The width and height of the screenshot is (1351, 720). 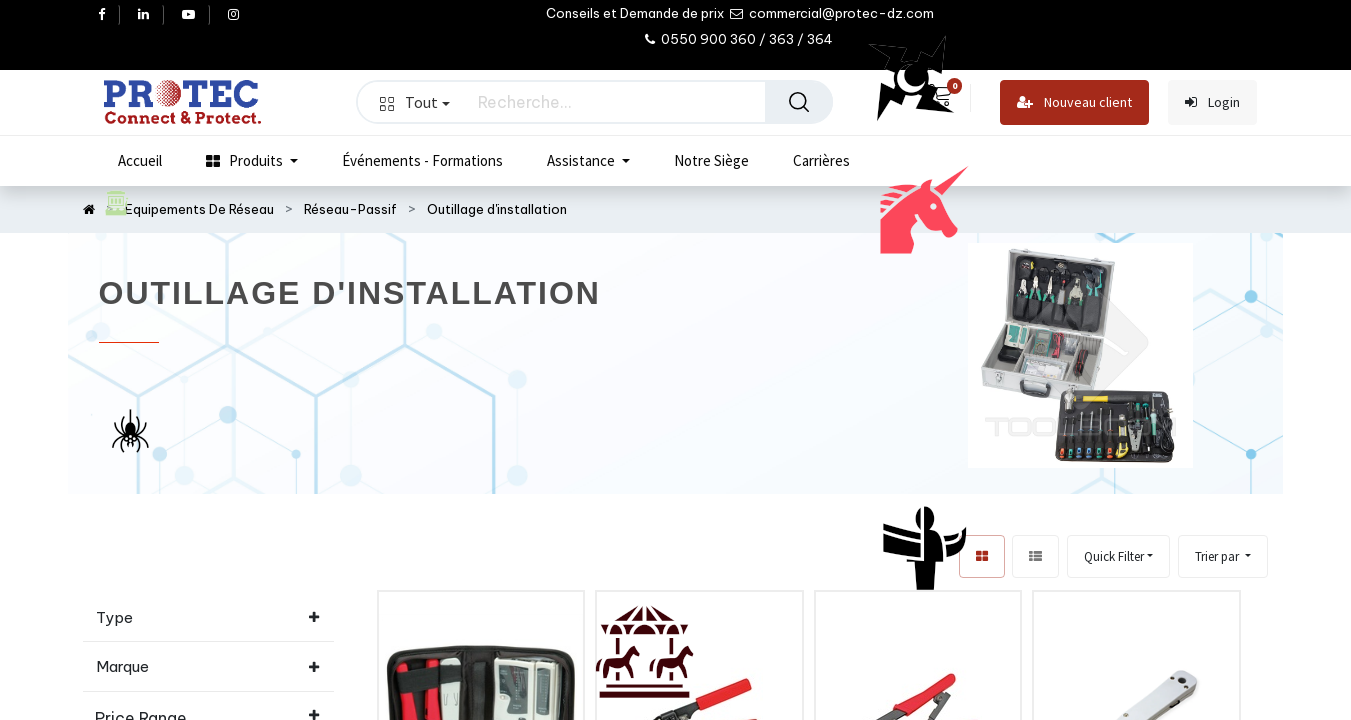 I want to click on shuriken or ninja throwing star weapon icon, so click(x=911, y=78).